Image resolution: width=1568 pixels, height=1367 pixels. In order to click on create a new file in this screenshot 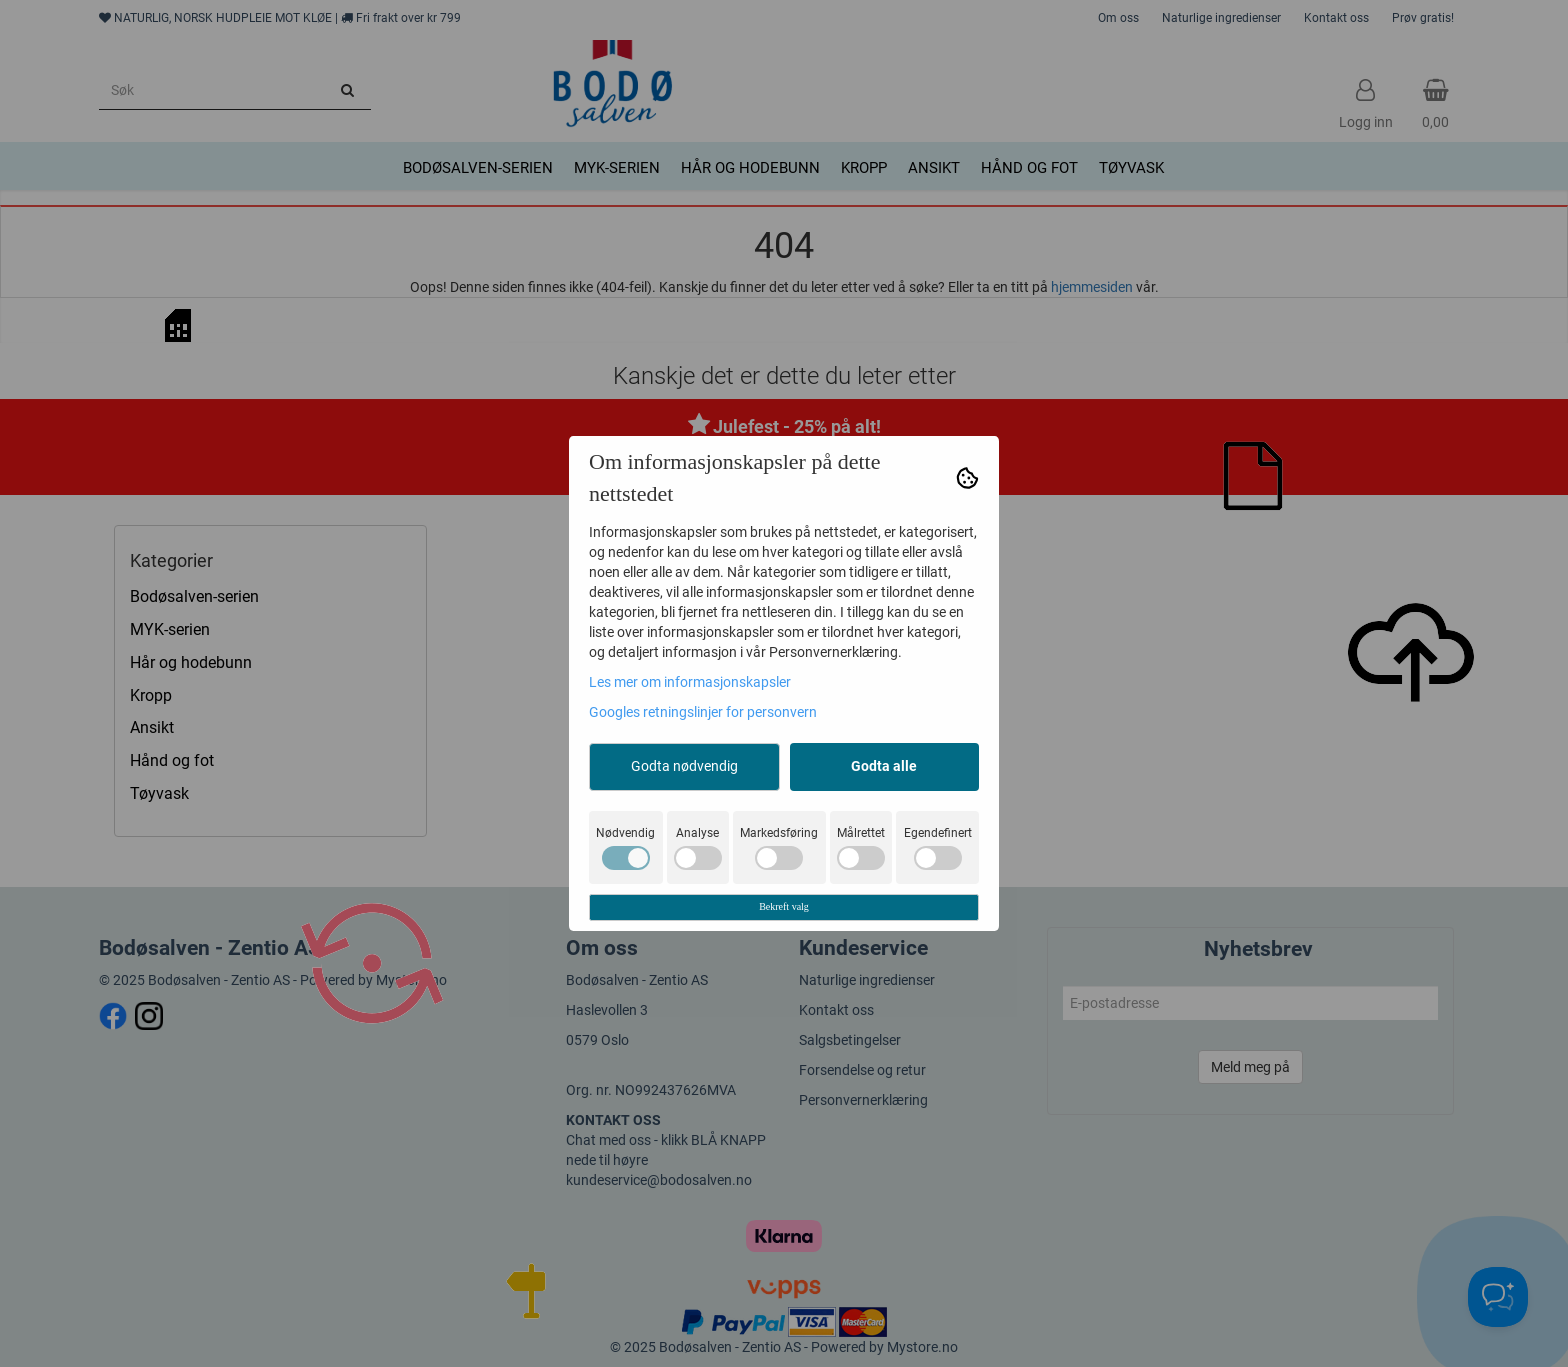, I will do `click(1253, 476)`.